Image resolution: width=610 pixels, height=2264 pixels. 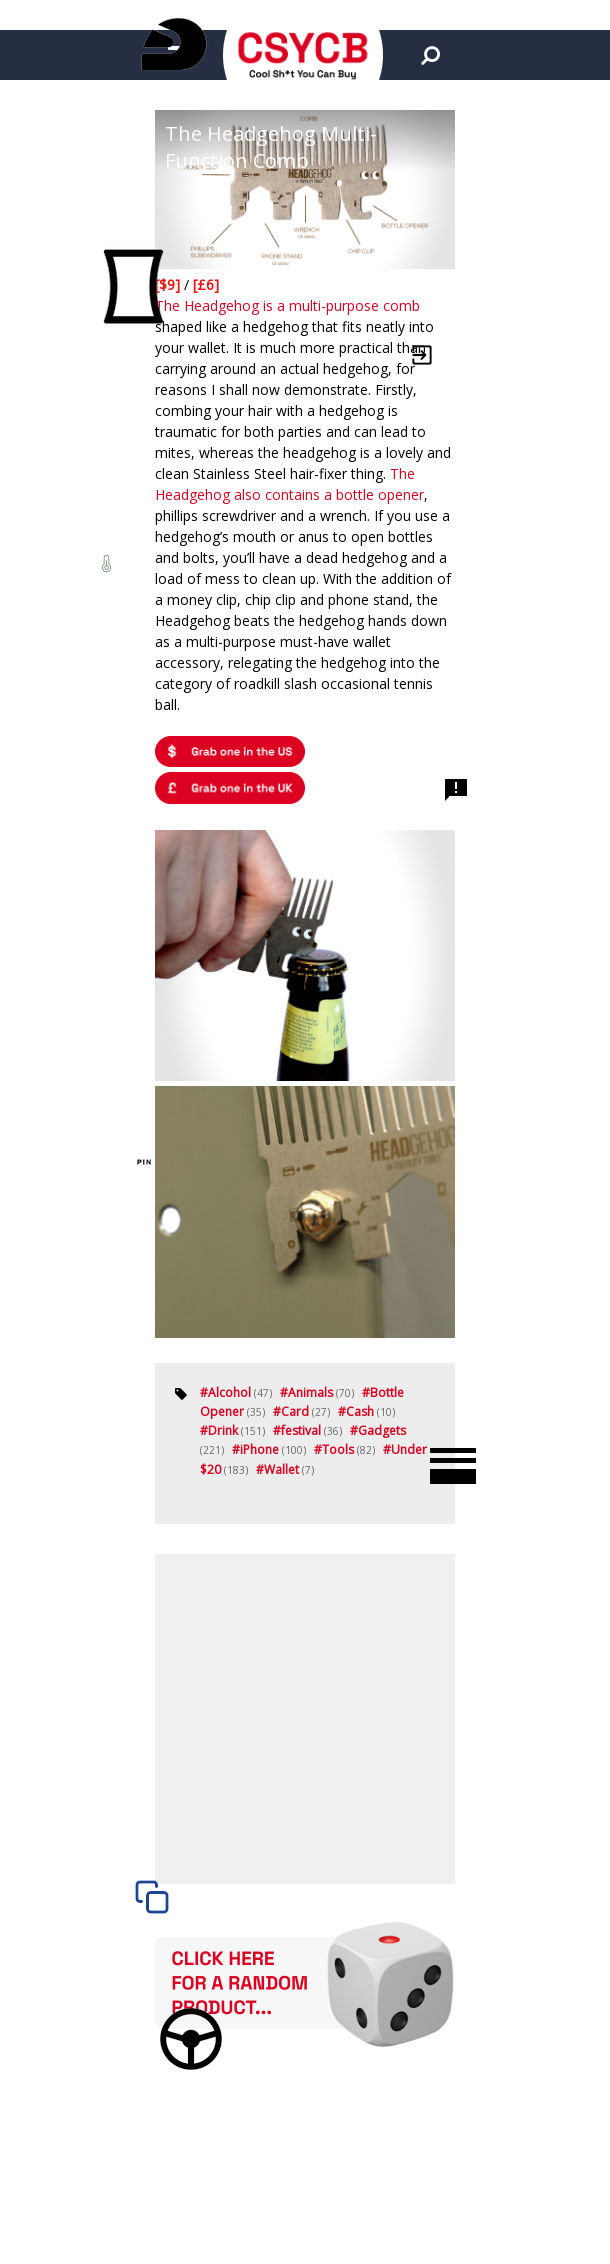 What do you see at coordinates (152, 1897) in the screenshot?
I see `copy to clipboard` at bounding box center [152, 1897].